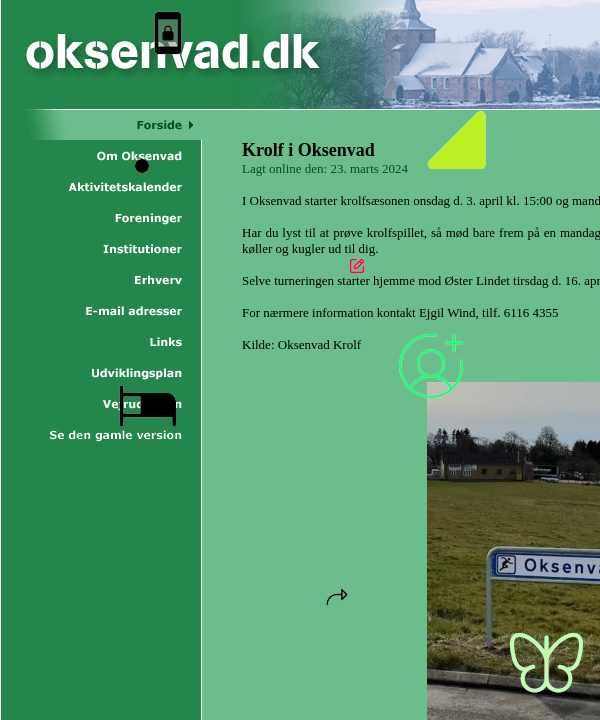 The height and width of the screenshot is (720, 600). What do you see at coordinates (357, 266) in the screenshot?
I see `create or edit a note` at bounding box center [357, 266].